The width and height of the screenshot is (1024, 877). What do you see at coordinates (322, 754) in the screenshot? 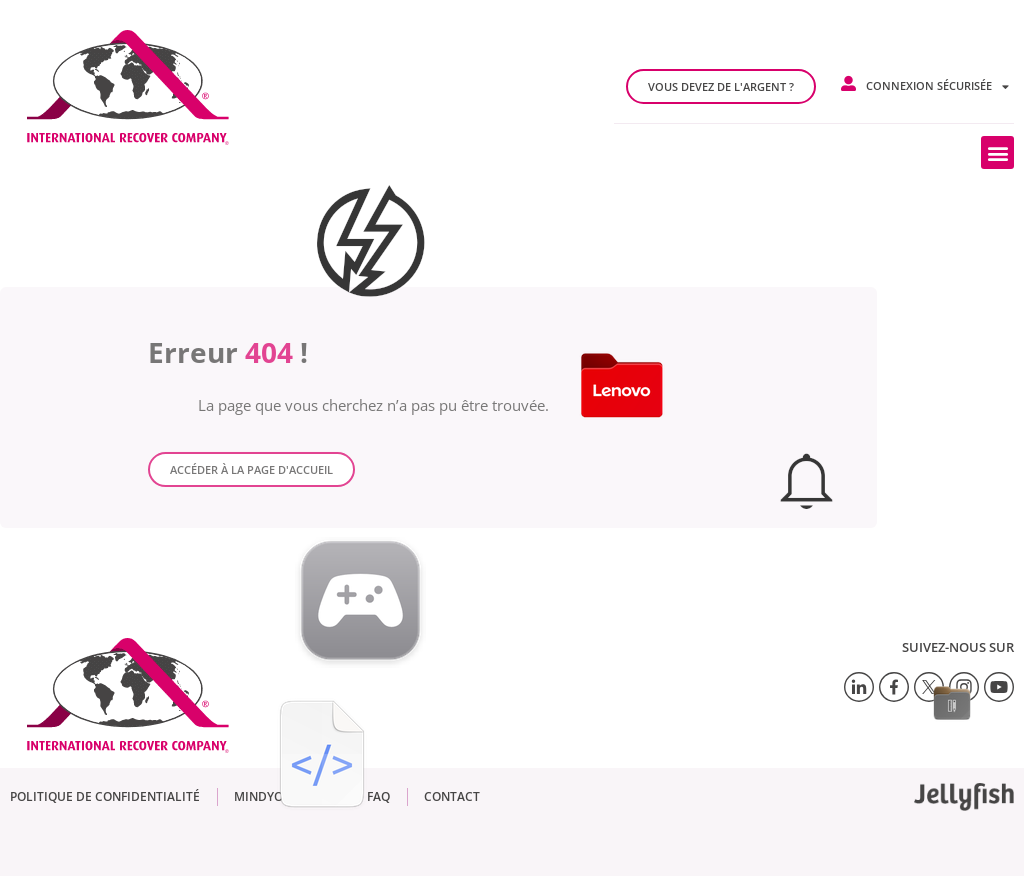
I see `an HTML or web document file` at bounding box center [322, 754].